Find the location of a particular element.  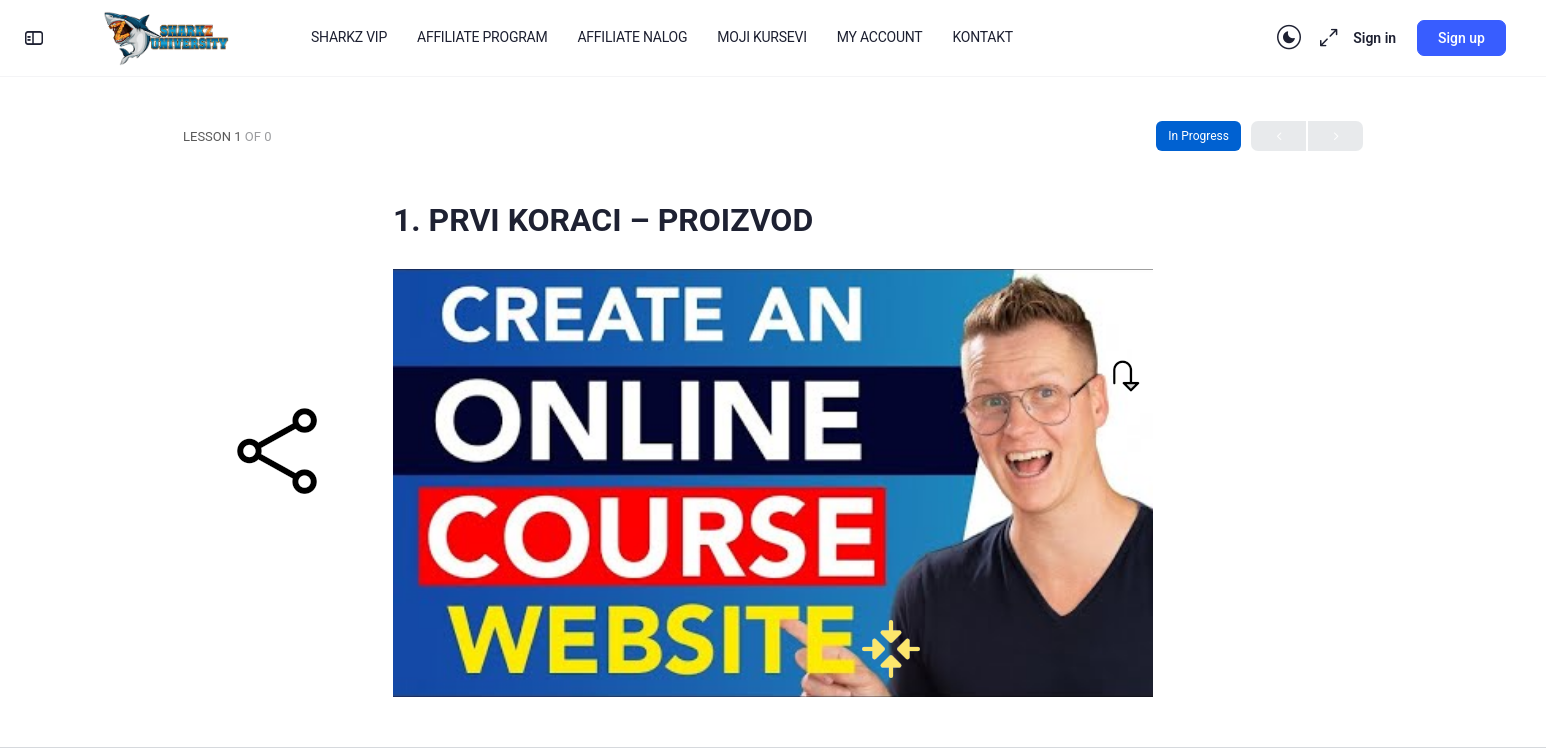

collapse or minimize content from all sides is located at coordinates (891, 649).